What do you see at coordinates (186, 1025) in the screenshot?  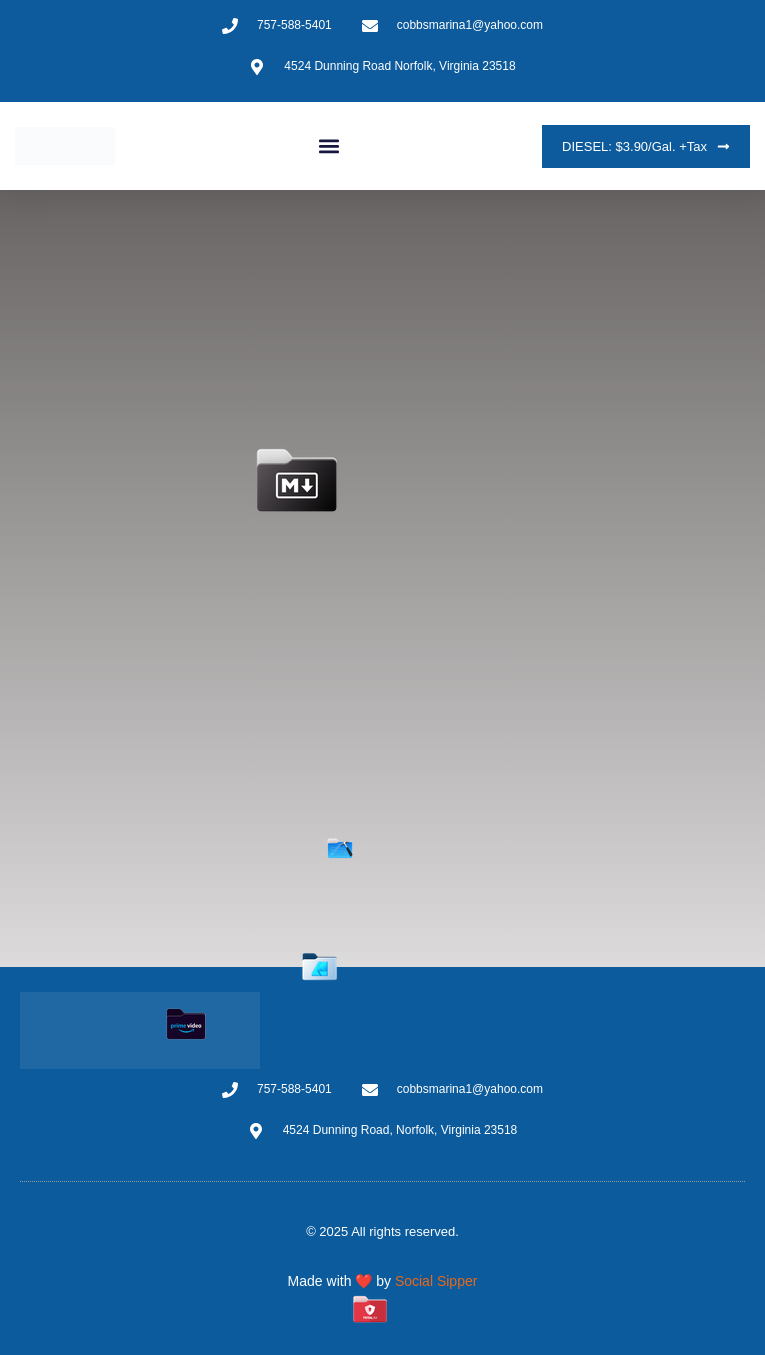 I see `folder containing prime video downloads or media` at bounding box center [186, 1025].